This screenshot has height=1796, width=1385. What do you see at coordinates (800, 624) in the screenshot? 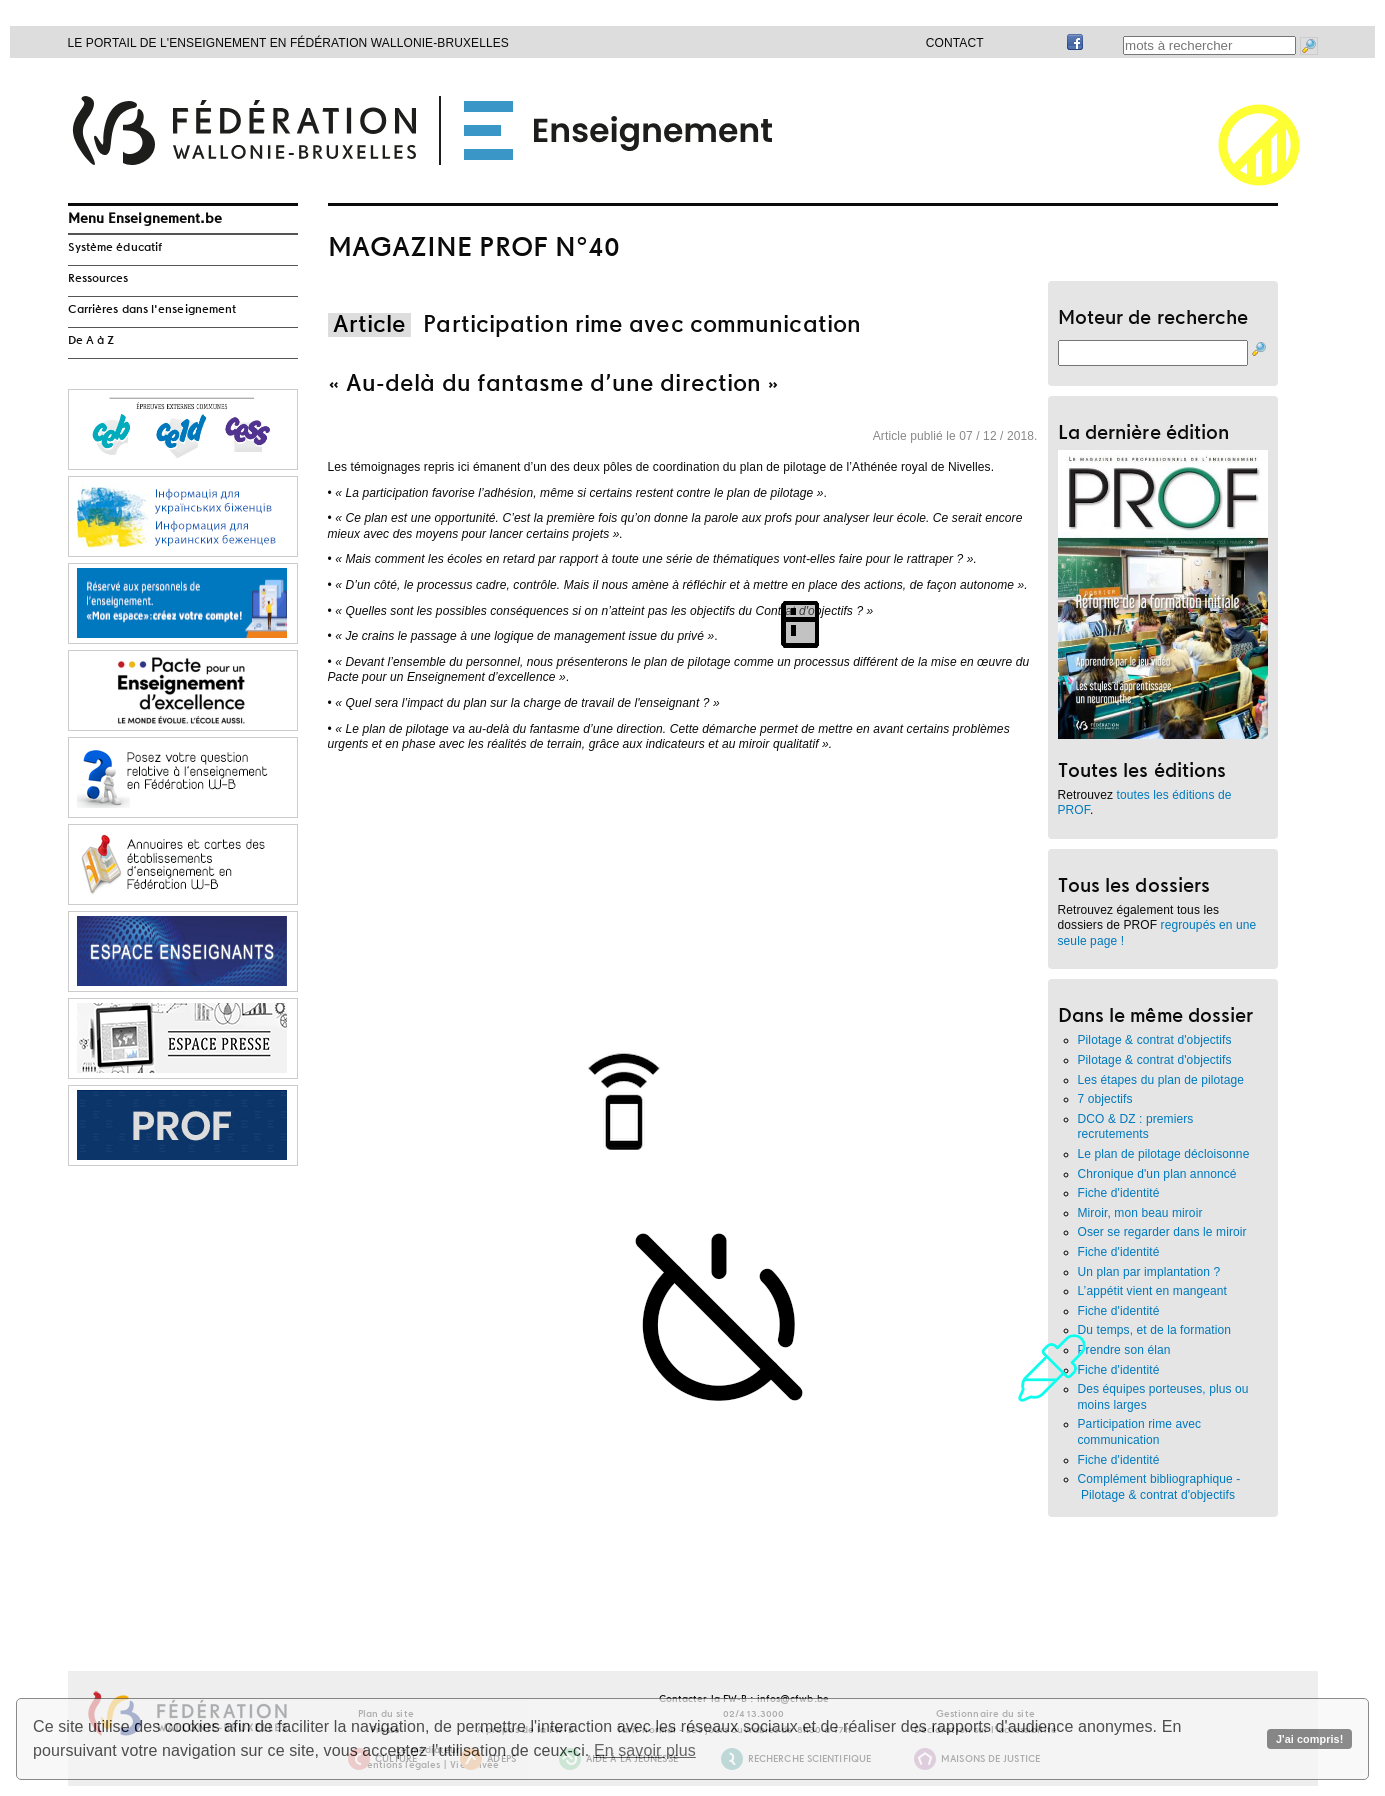
I see `access kitchen appliances or settings` at bounding box center [800, 624].